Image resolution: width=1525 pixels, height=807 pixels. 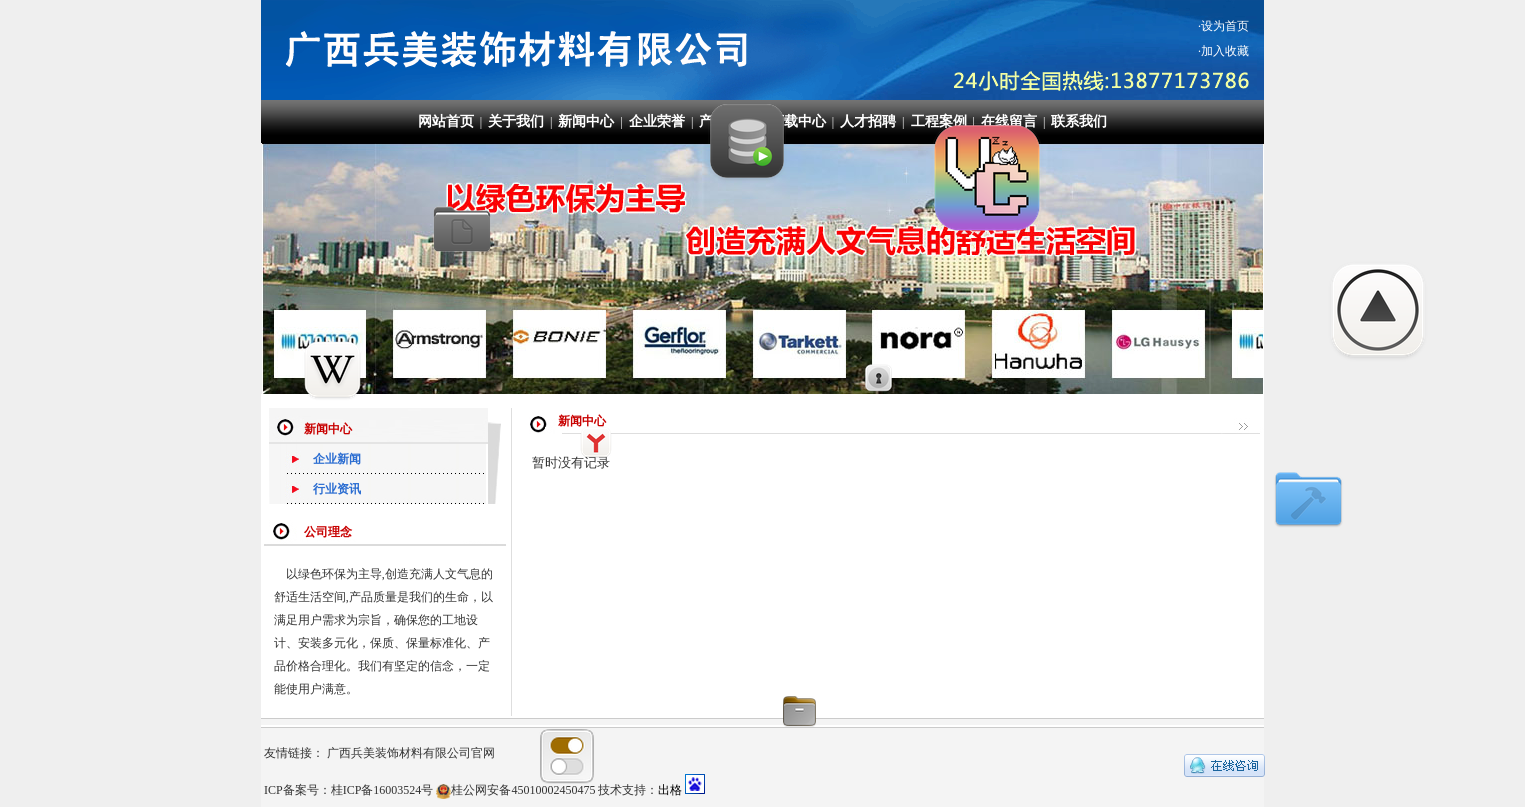 What do you see at coordinates (747, 141) in the screenshot?
I see `open Oracle SQL Developer application` at bounding box center [747, 141].